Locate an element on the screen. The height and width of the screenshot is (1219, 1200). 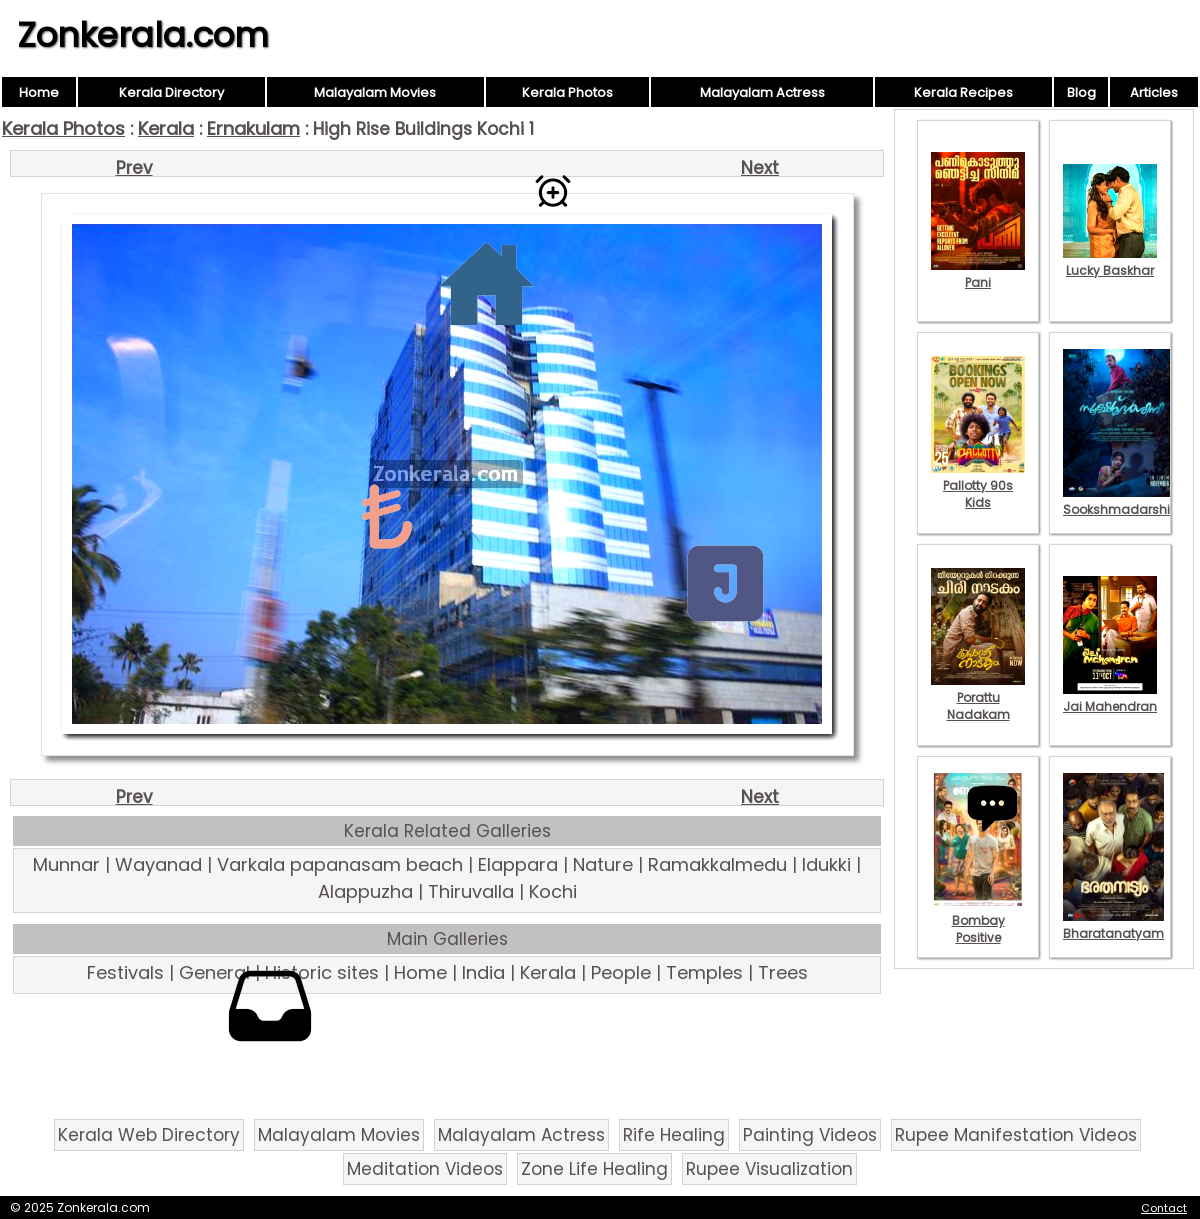
open chat or messaging is located at coordinates (992, 808).